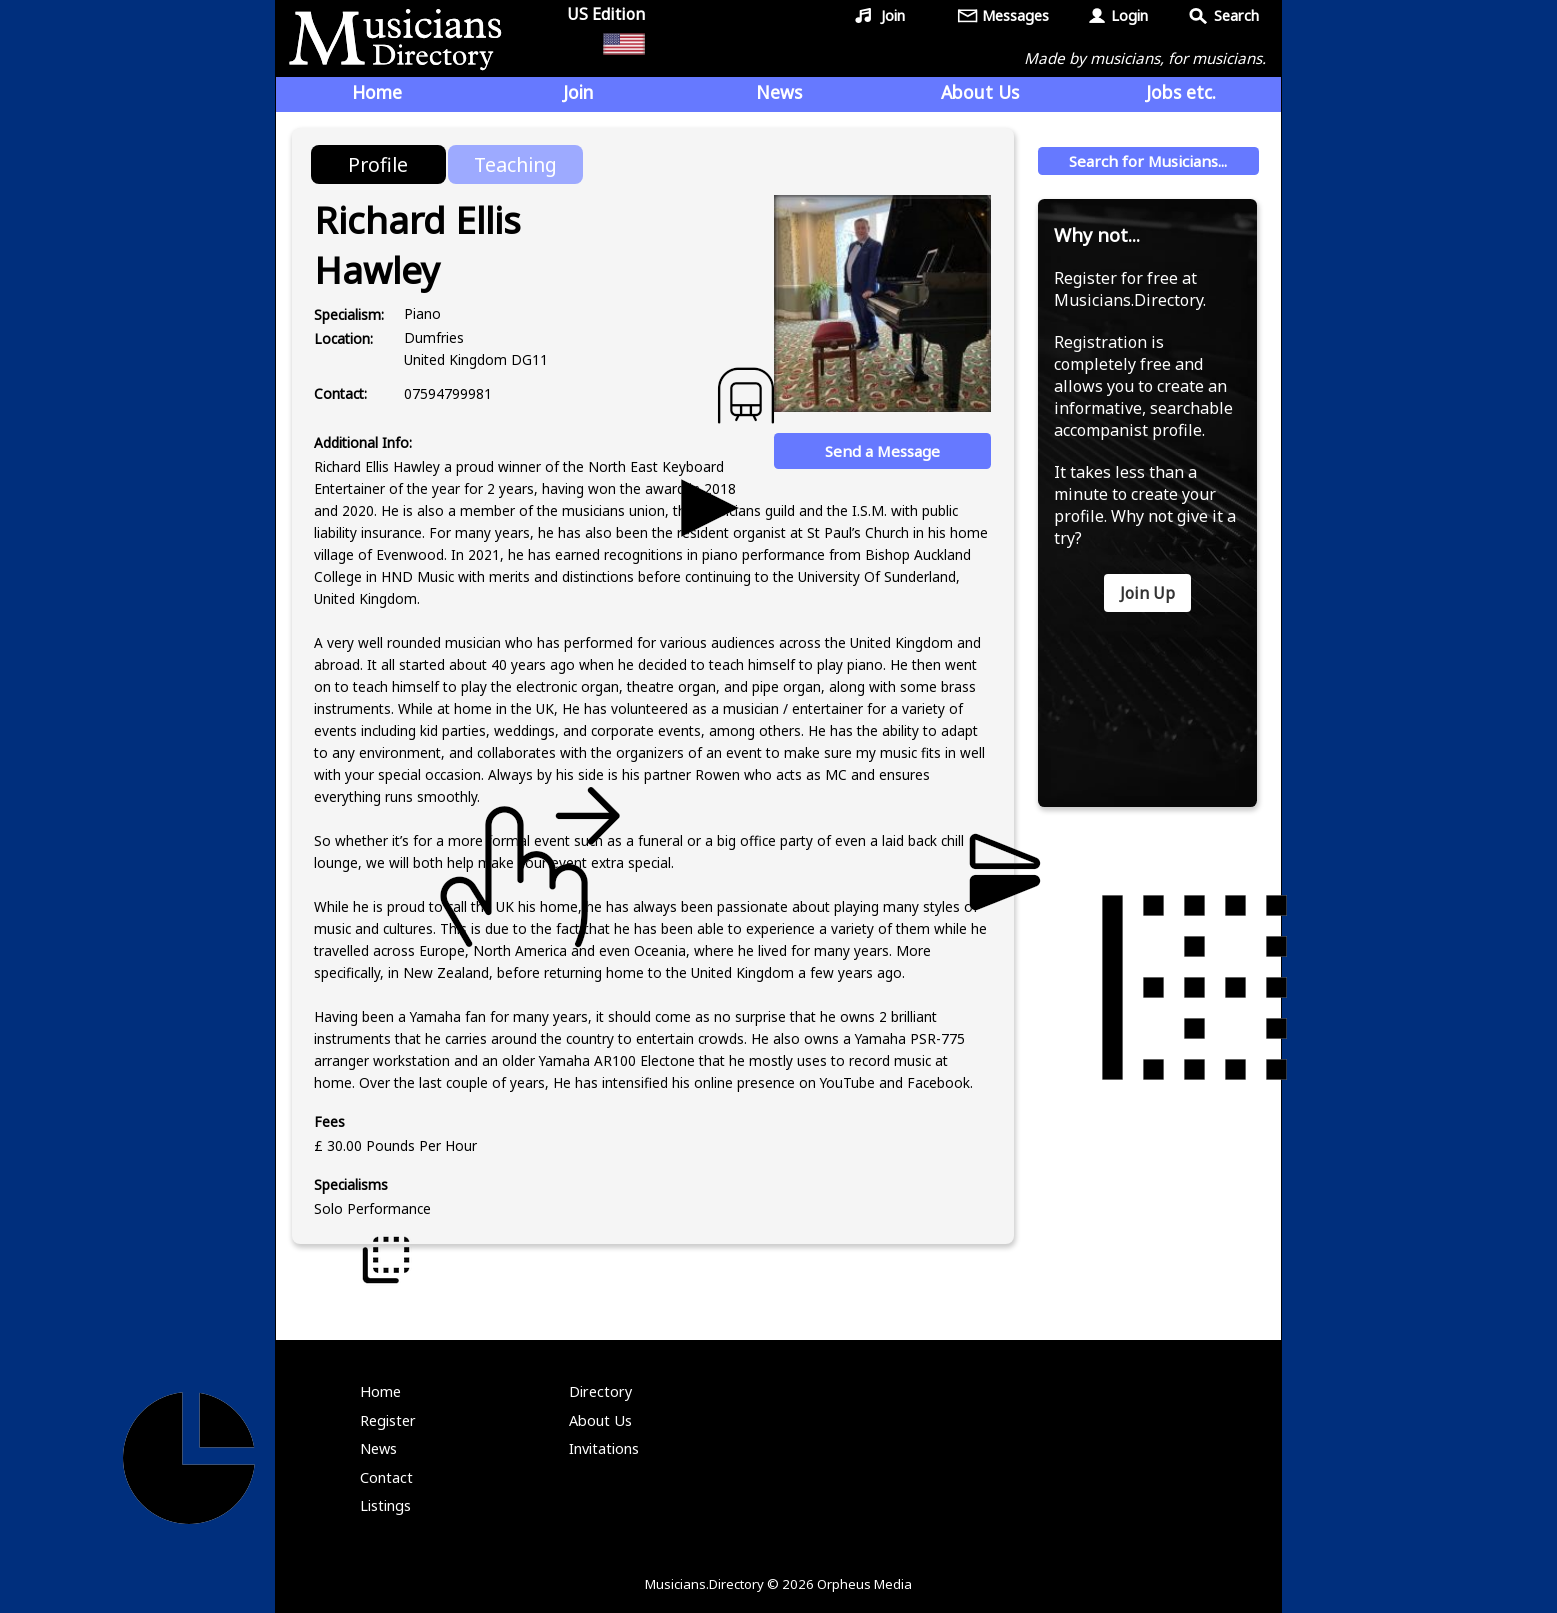 Image resolution: width=1557 pixels, height=1613 pixels. What do you see at coordinates (189, 1458) in the screenshot?
I see `view data breakdown or statistics` at bounding box center [189, 1458].